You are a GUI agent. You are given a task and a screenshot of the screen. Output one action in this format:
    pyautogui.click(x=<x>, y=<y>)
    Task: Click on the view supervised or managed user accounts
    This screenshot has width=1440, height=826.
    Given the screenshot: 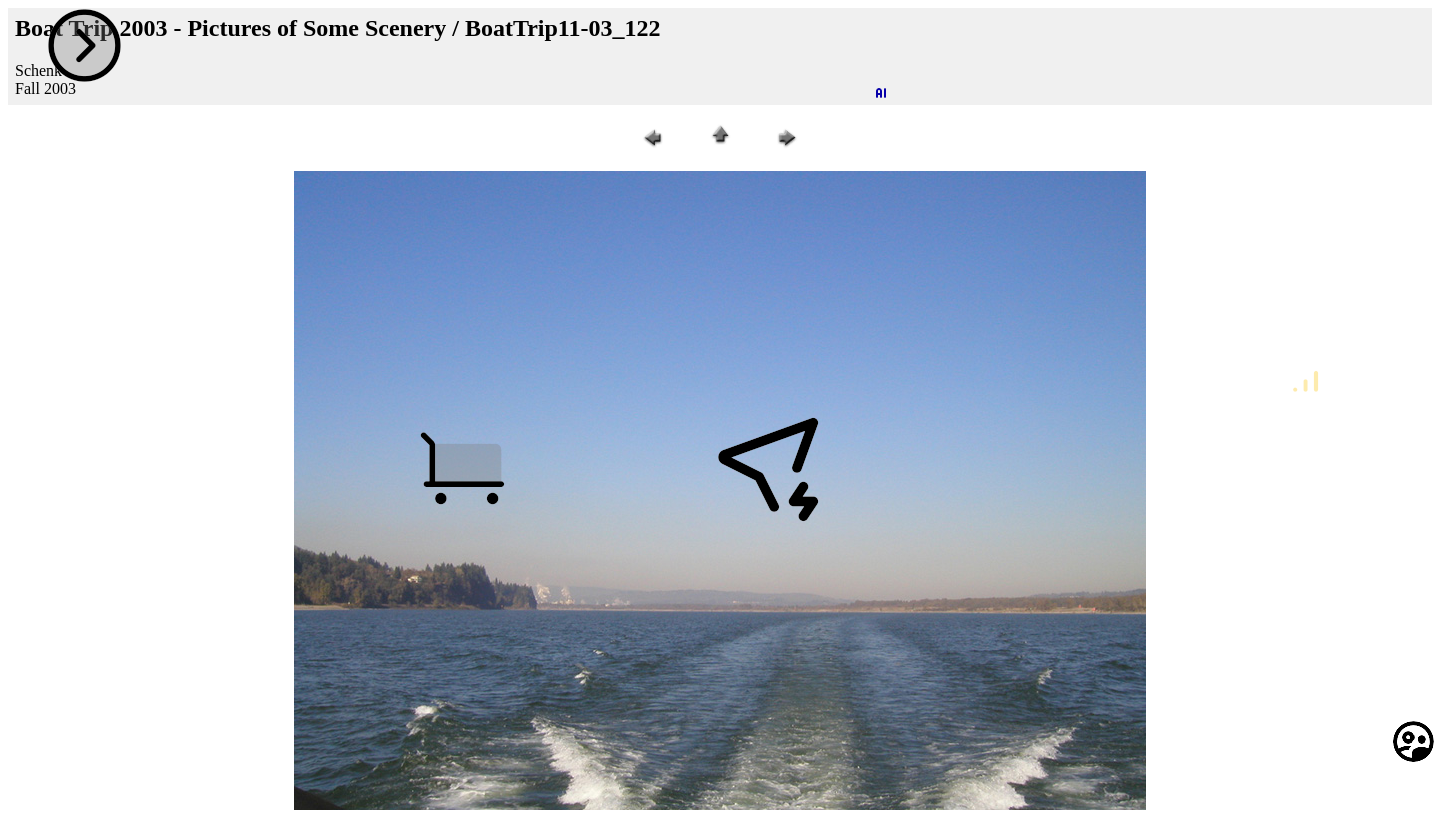 What is the action you would take?
    pyautogui.click(x=1413, y=741)
    